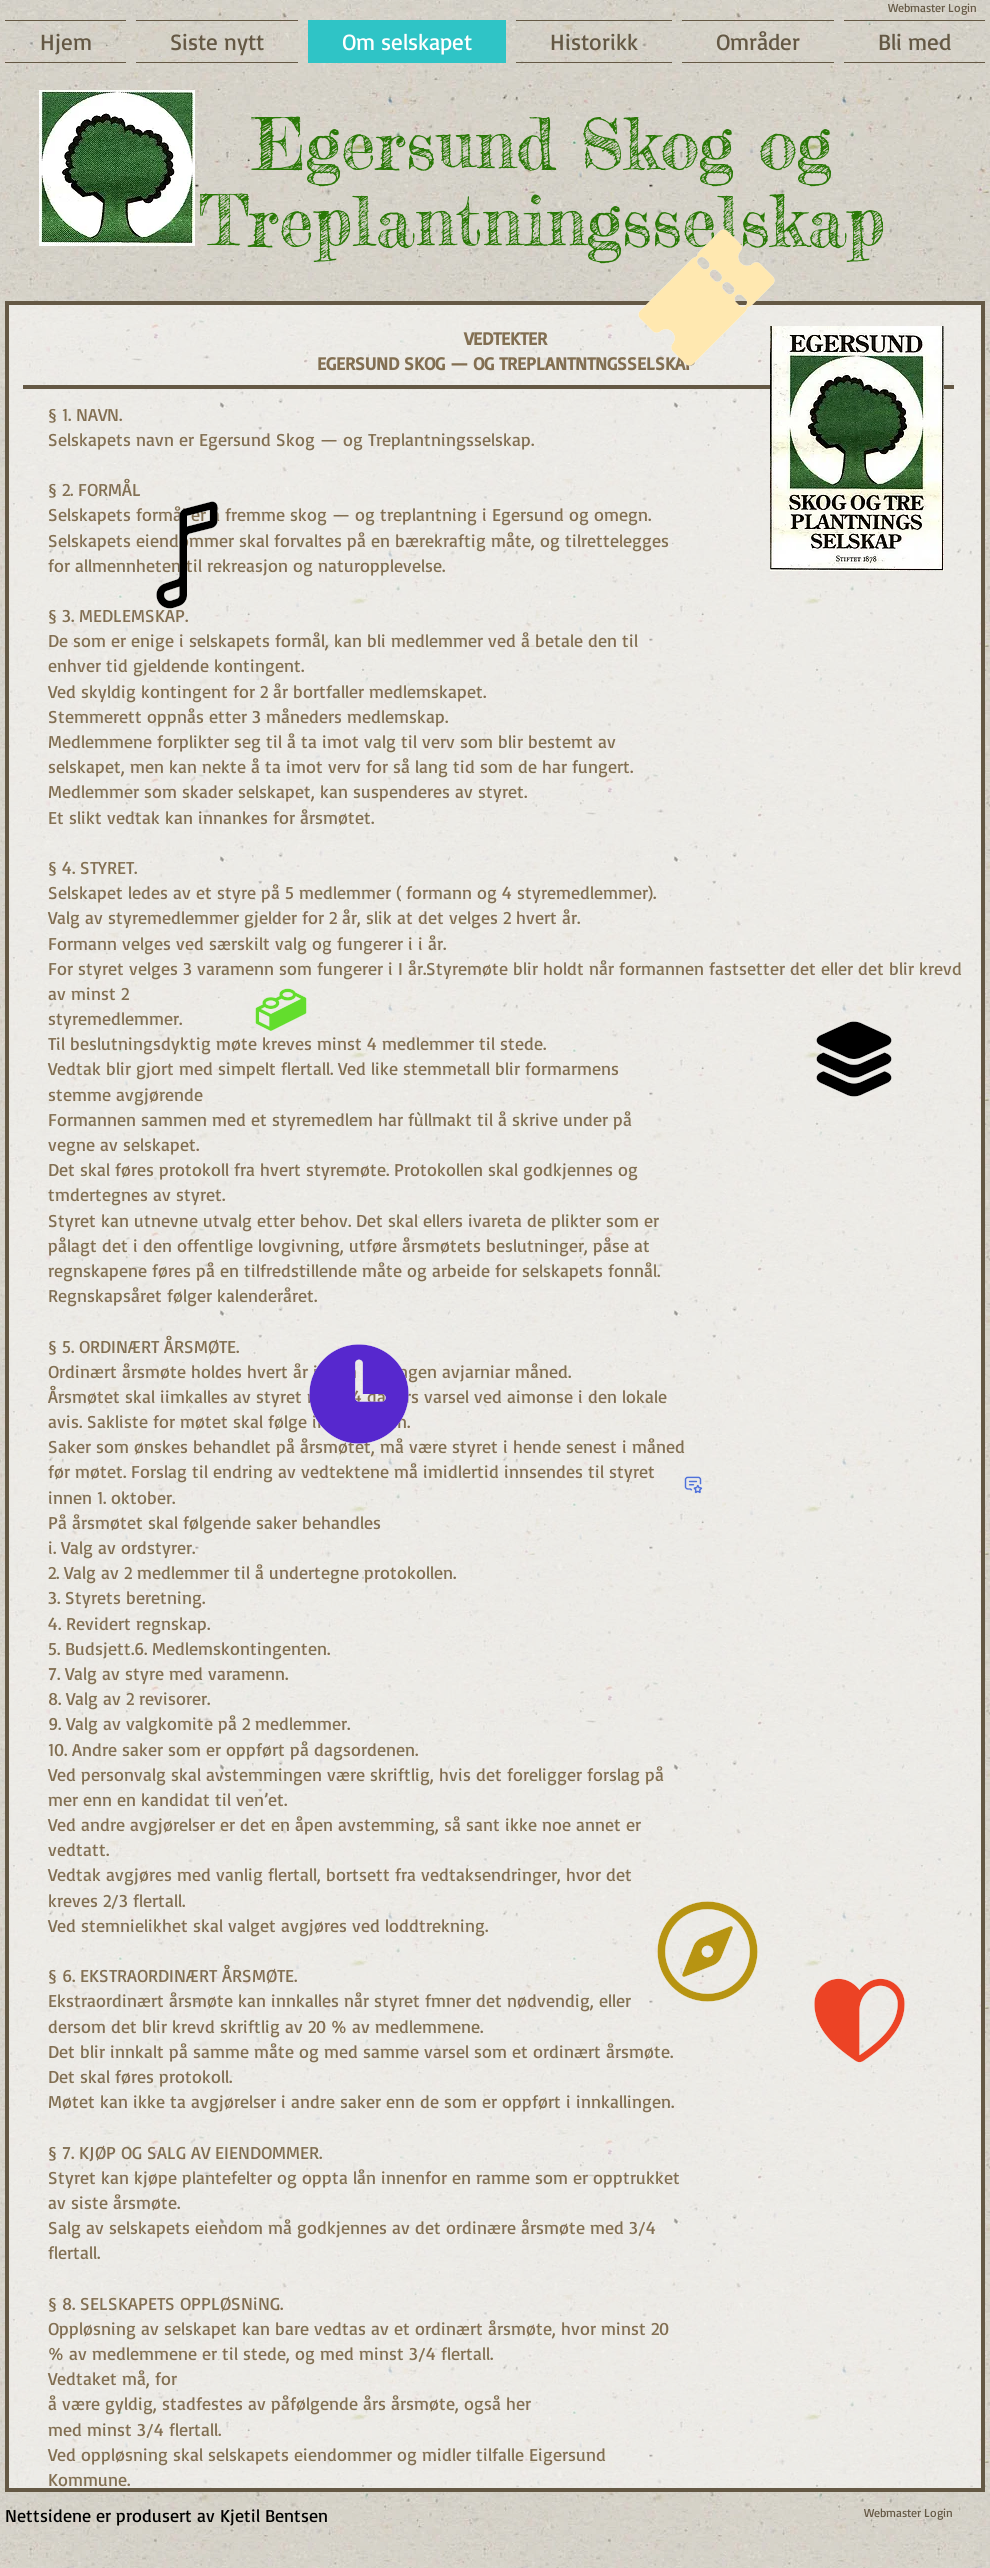  Describe the element at coordinates (693, 1484) in the screenshot. I see `view starred or favorite messages` at that location.